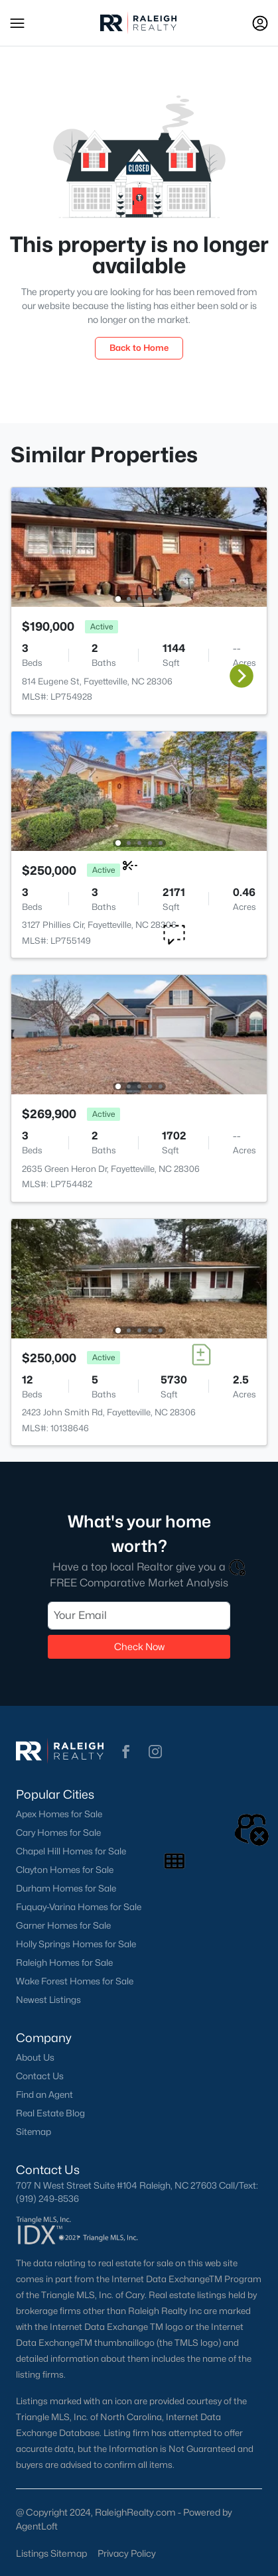 This screenshot has height=2576, width=278. I want to click on cancel a scheduled event or timer, so click(237, 1567).